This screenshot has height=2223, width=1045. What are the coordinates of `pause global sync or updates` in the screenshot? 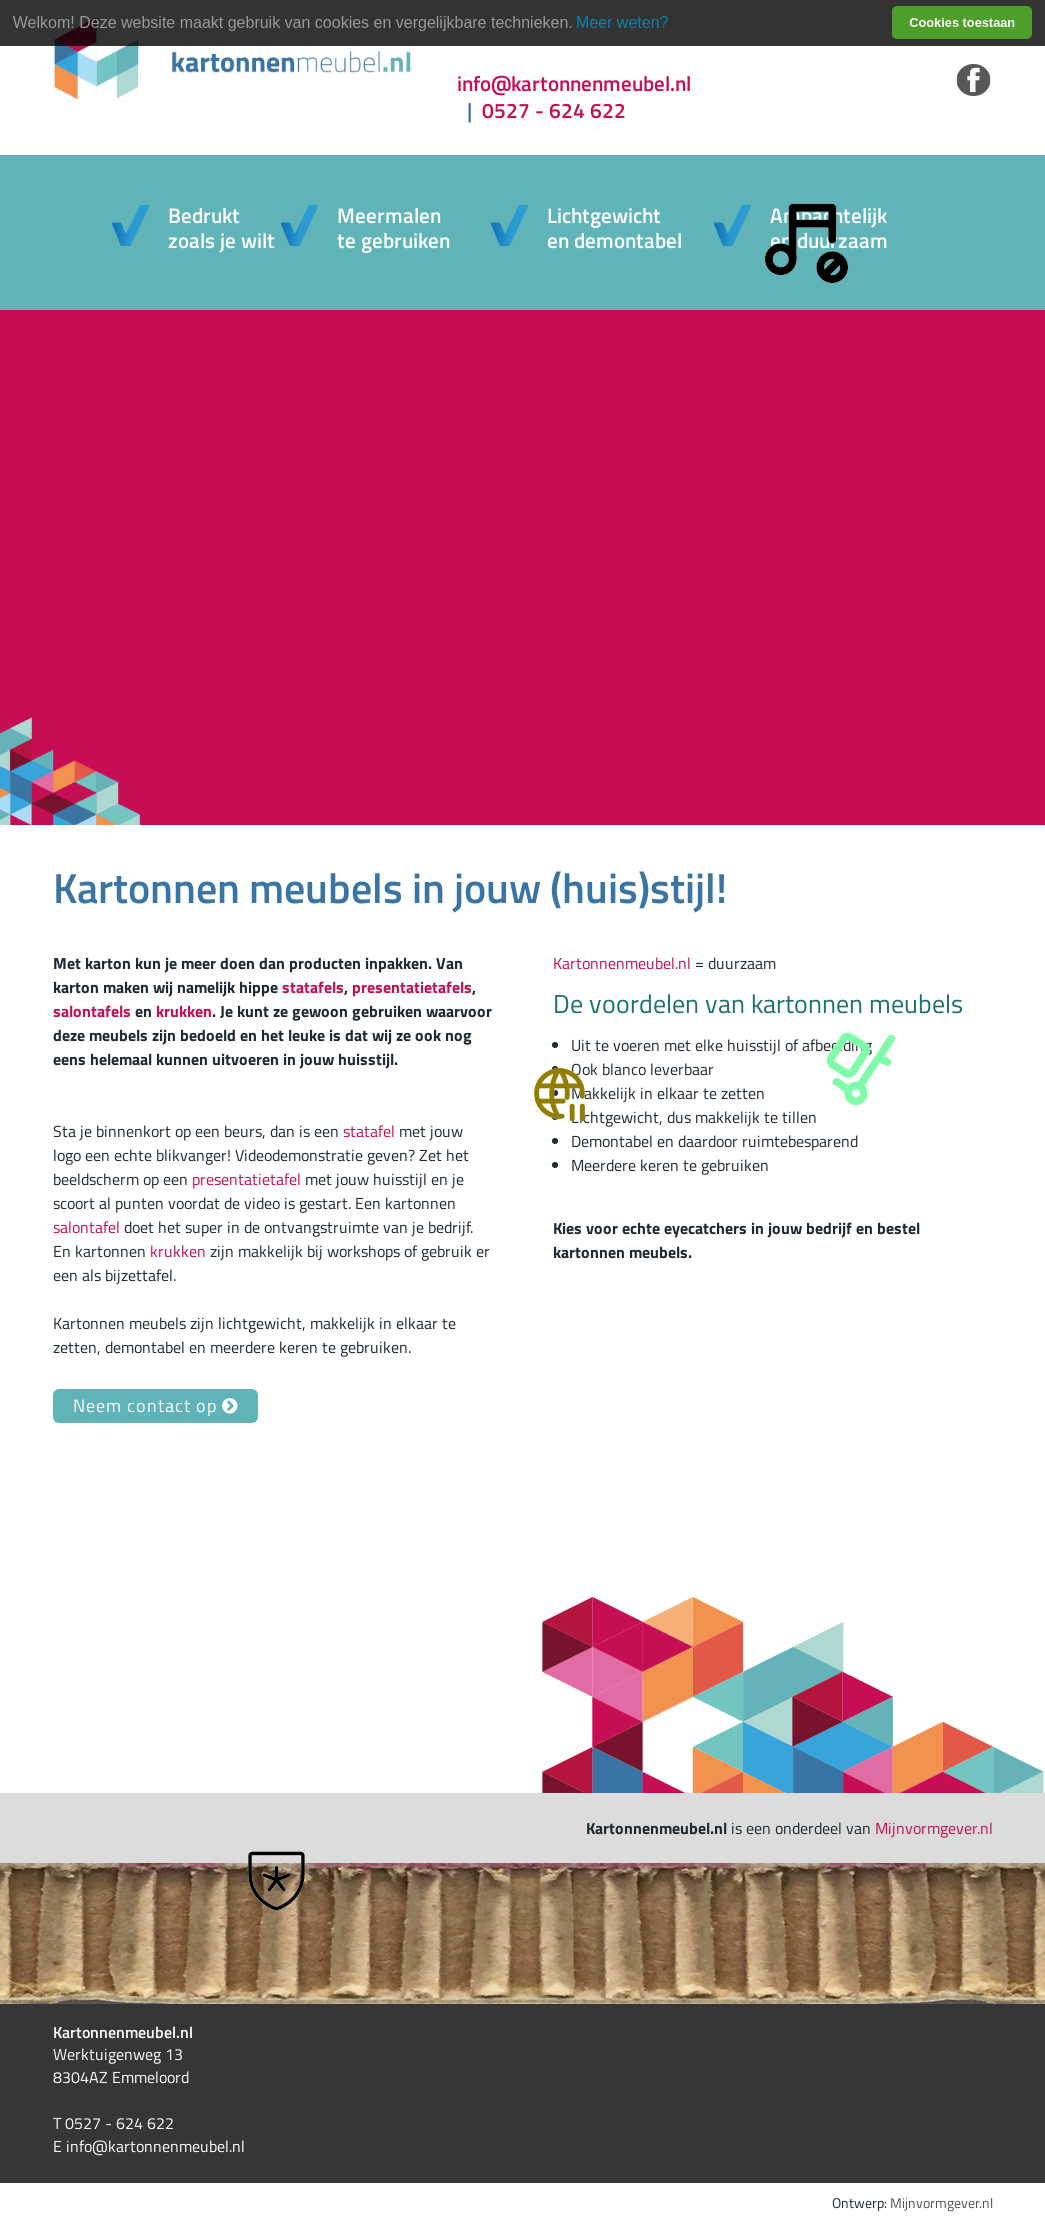 It's located at (559, 1093).